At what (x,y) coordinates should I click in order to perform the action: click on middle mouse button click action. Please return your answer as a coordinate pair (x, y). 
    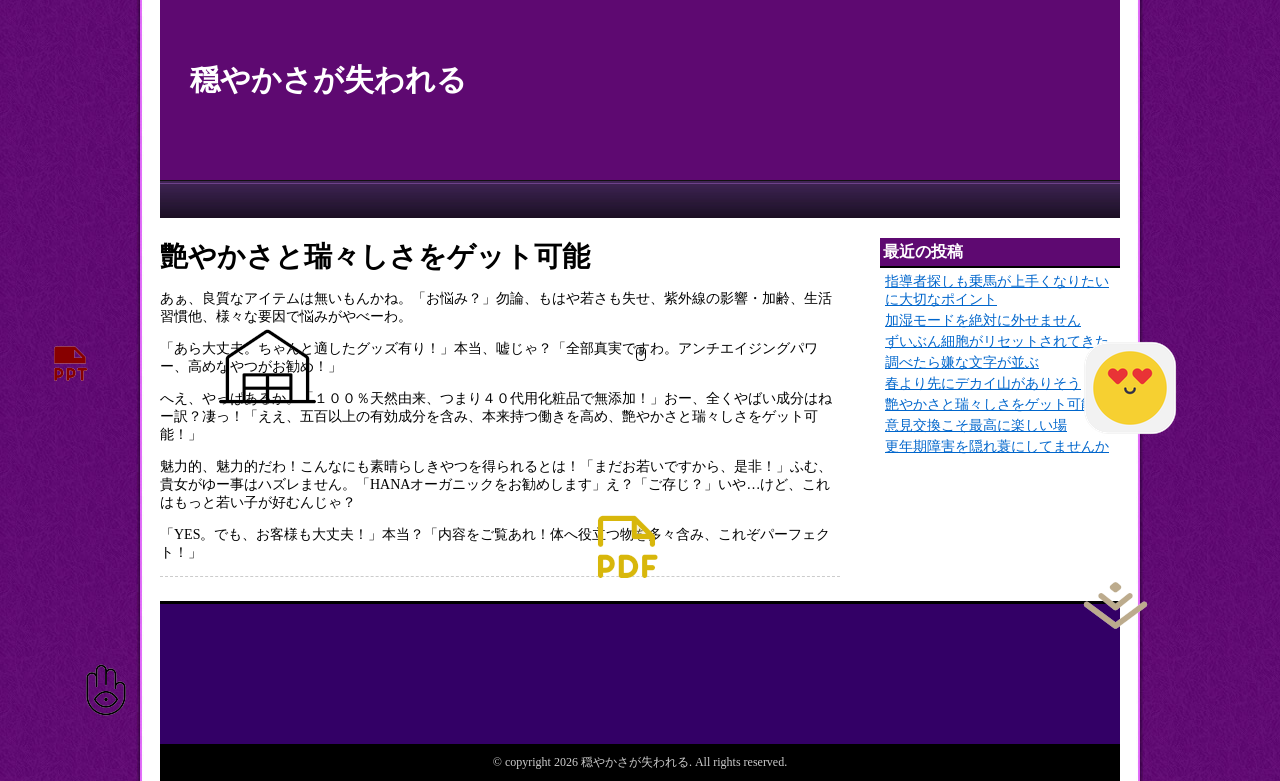
    Looking at the image, I should click on (641, 354).